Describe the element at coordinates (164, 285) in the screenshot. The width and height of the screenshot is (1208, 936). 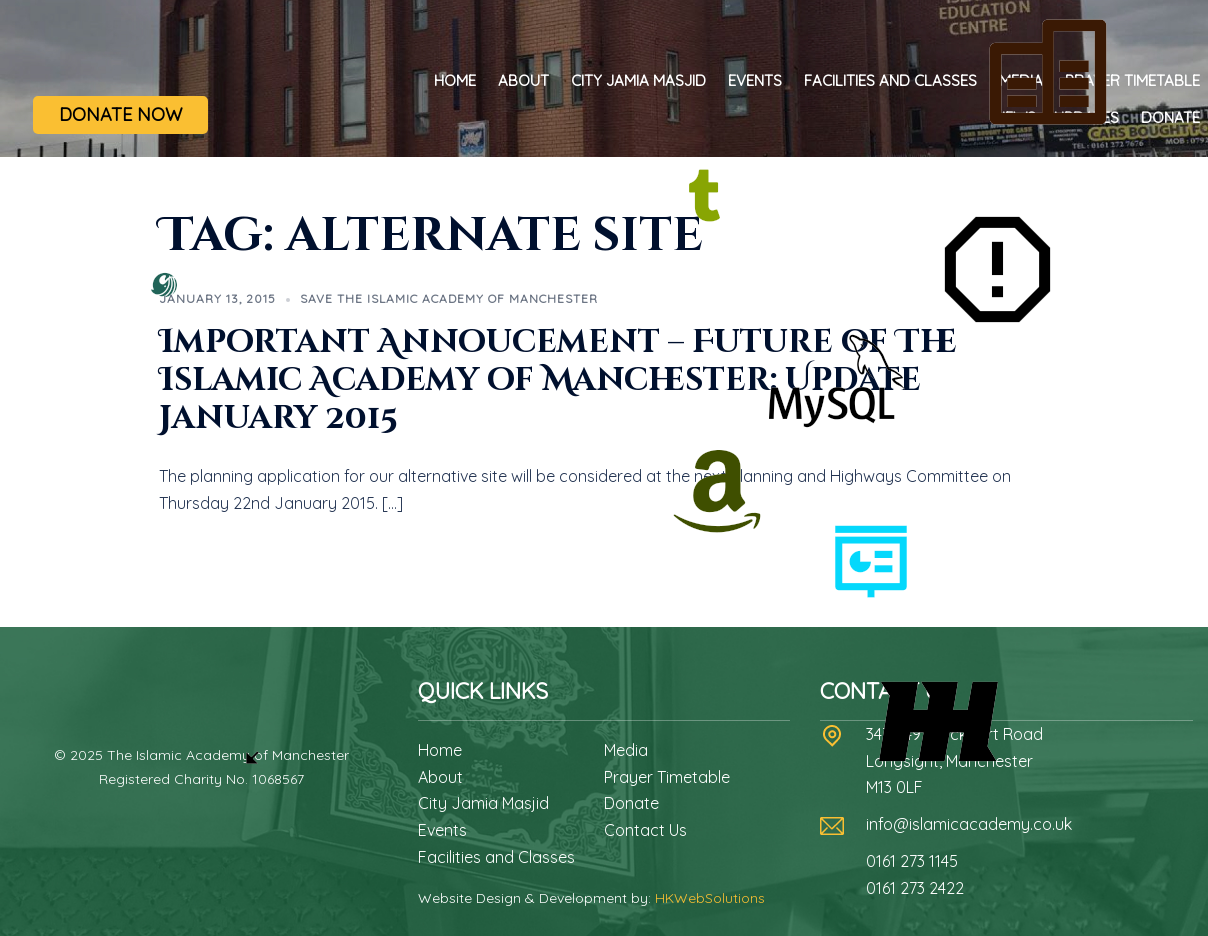
I see `sonar brand logo` at that location.